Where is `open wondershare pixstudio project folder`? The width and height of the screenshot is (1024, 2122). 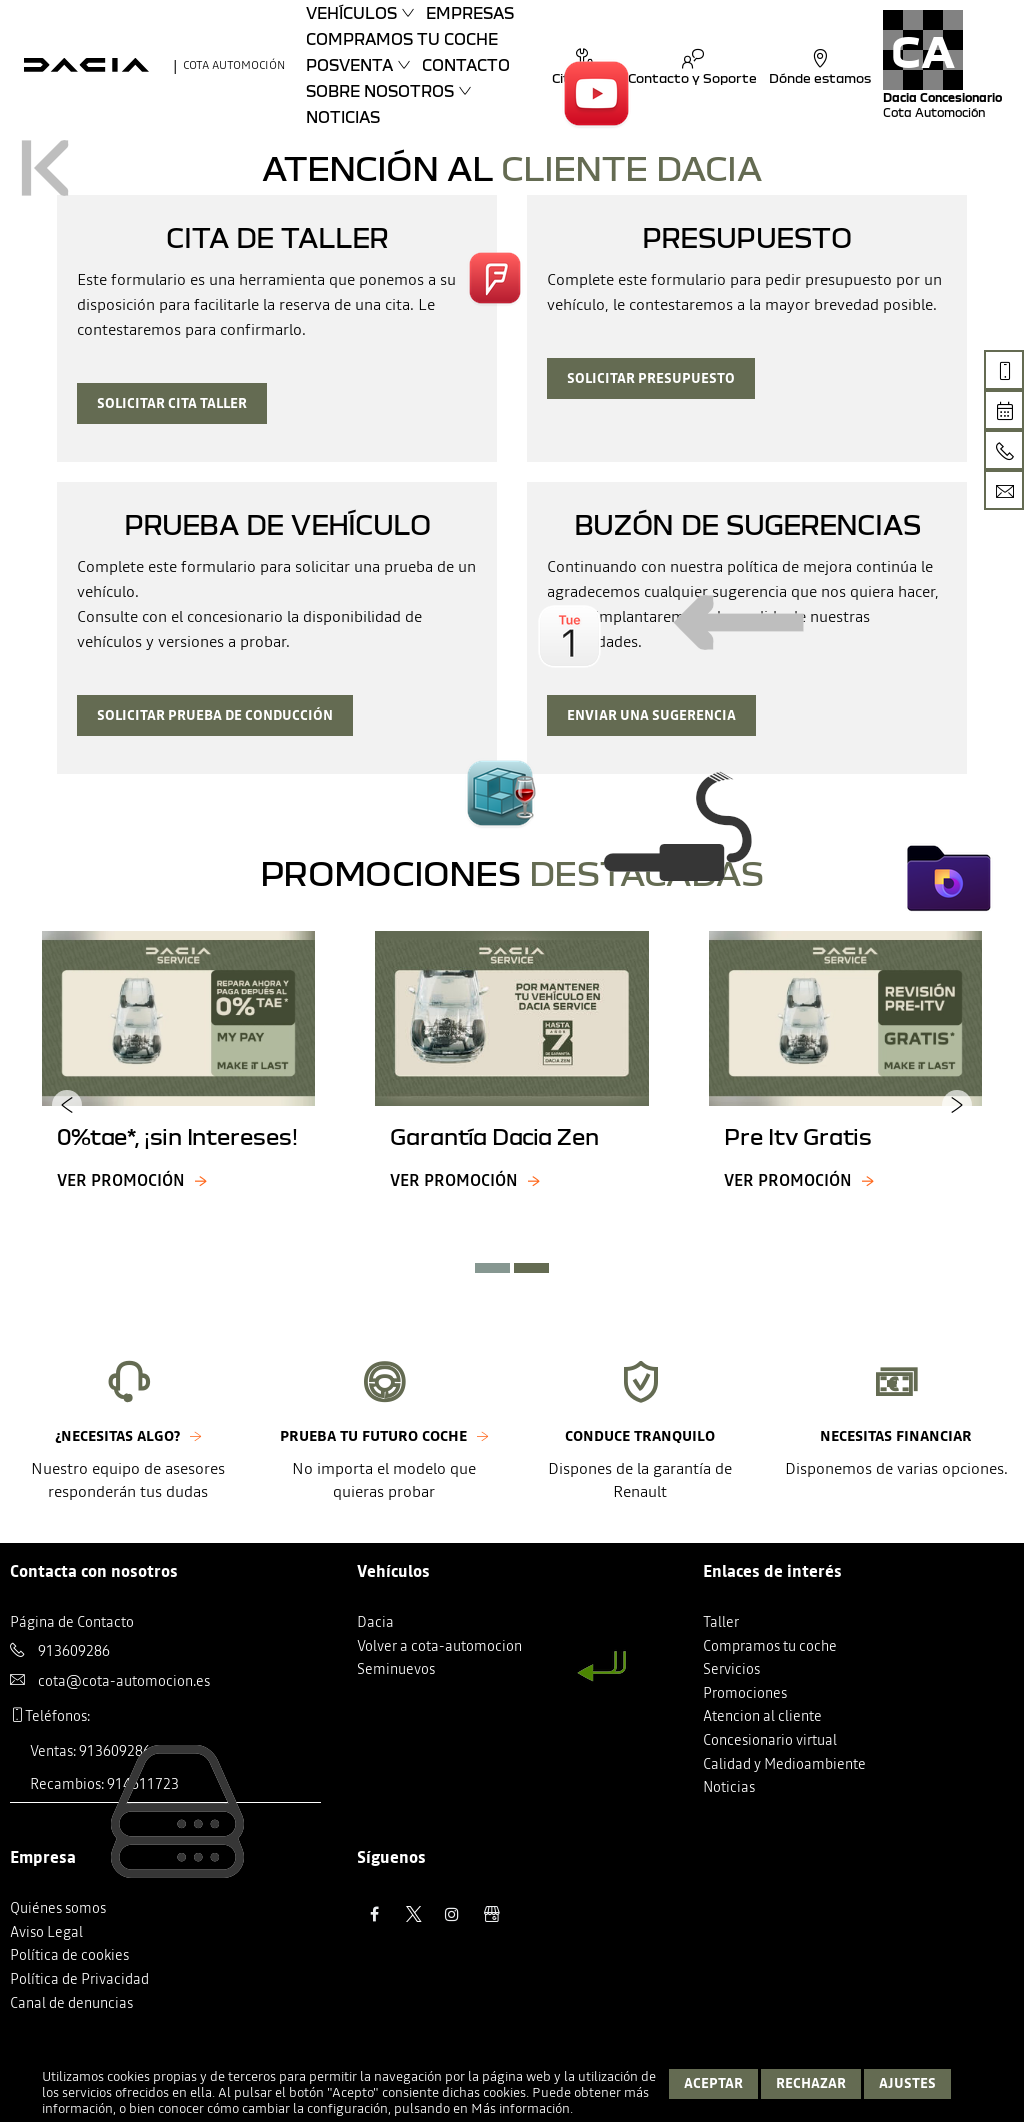
open wondershare pixstudio project folder is located at coordinates (948, 880).